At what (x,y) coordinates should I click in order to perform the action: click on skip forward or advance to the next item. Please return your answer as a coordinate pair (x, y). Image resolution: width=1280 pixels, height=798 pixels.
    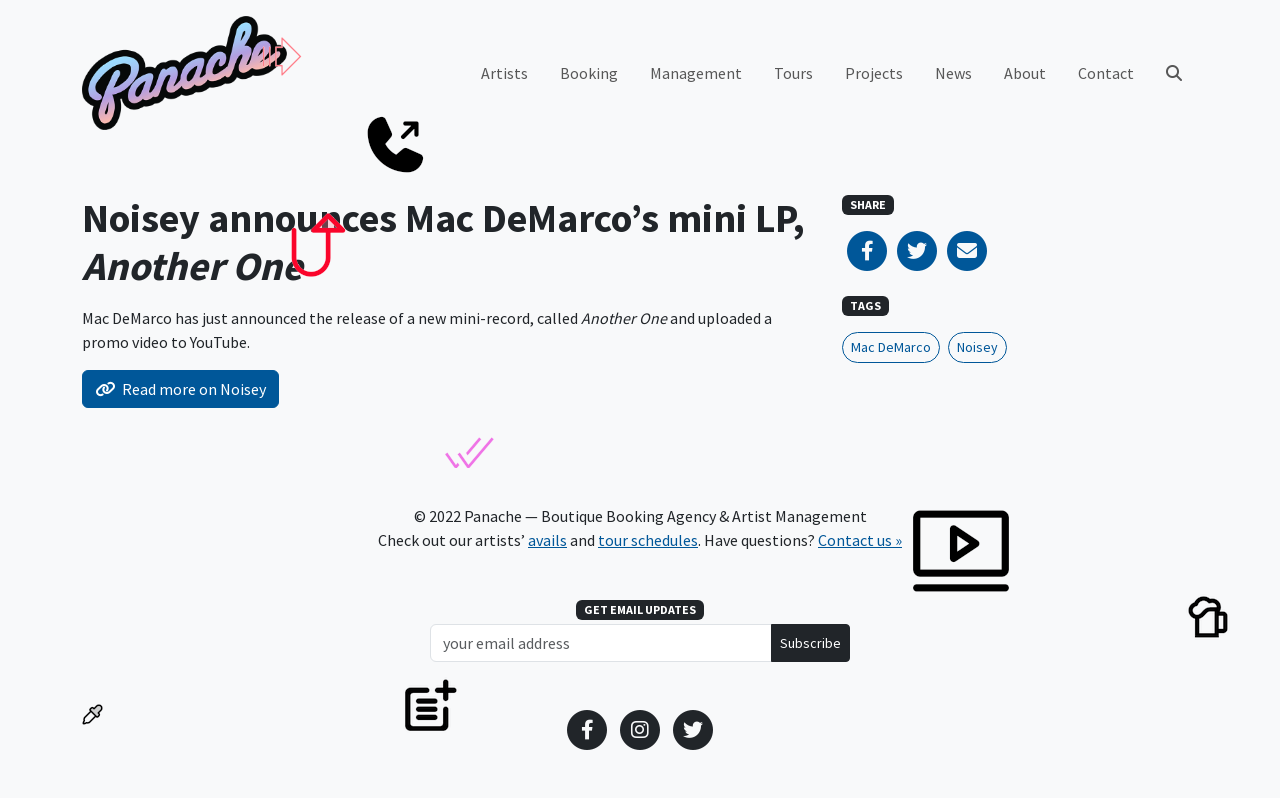
    Looking at the image, I should click on (280, 56).